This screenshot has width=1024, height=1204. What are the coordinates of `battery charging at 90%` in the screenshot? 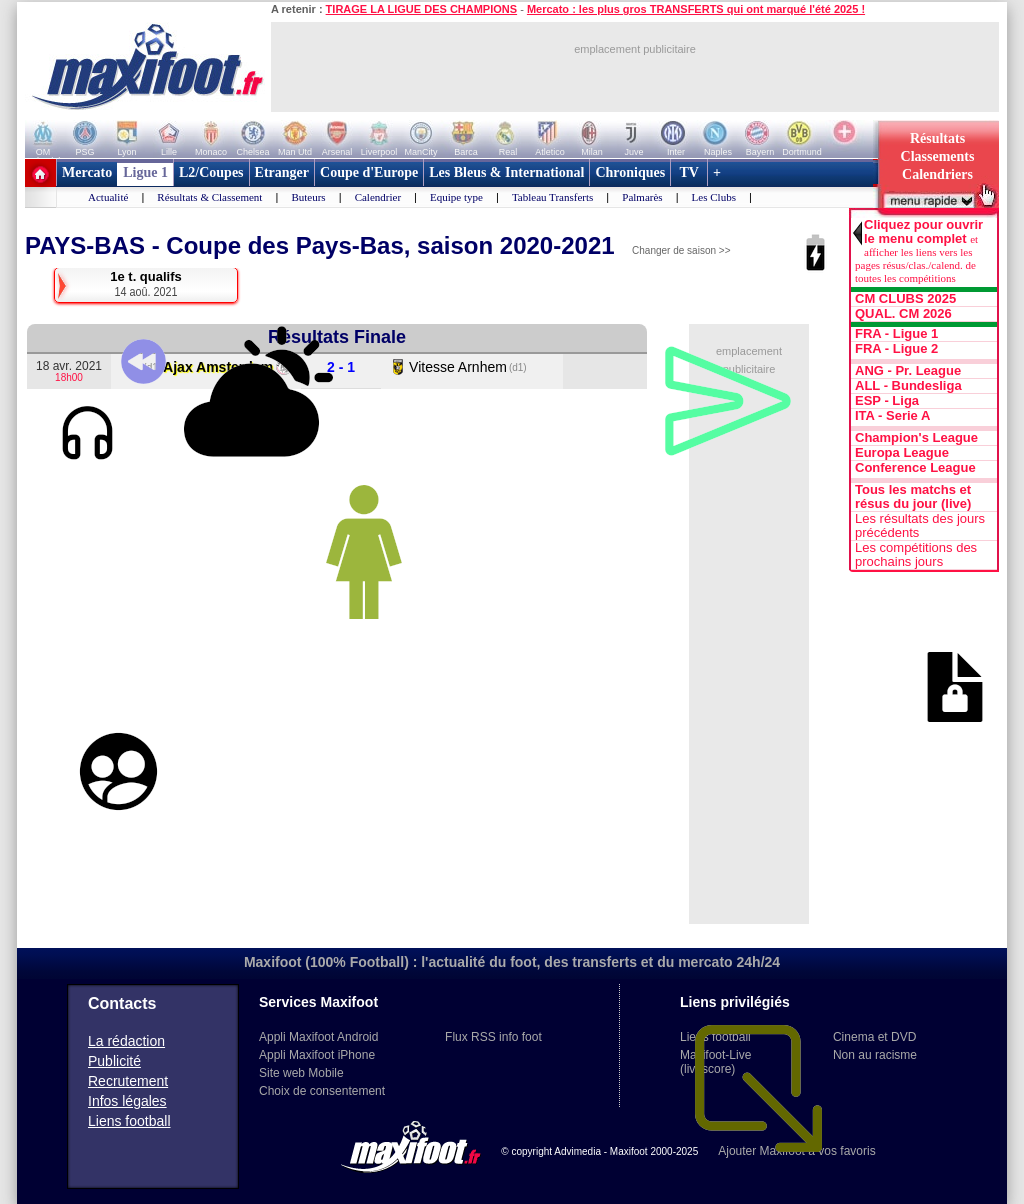 It's located at (815, 252).